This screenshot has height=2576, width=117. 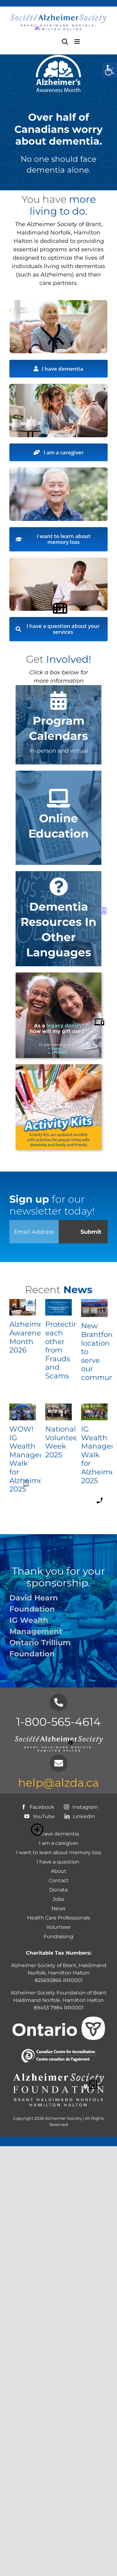 I want to click on indicates fuel or gas-related settings, so click(x=93, y=2084).